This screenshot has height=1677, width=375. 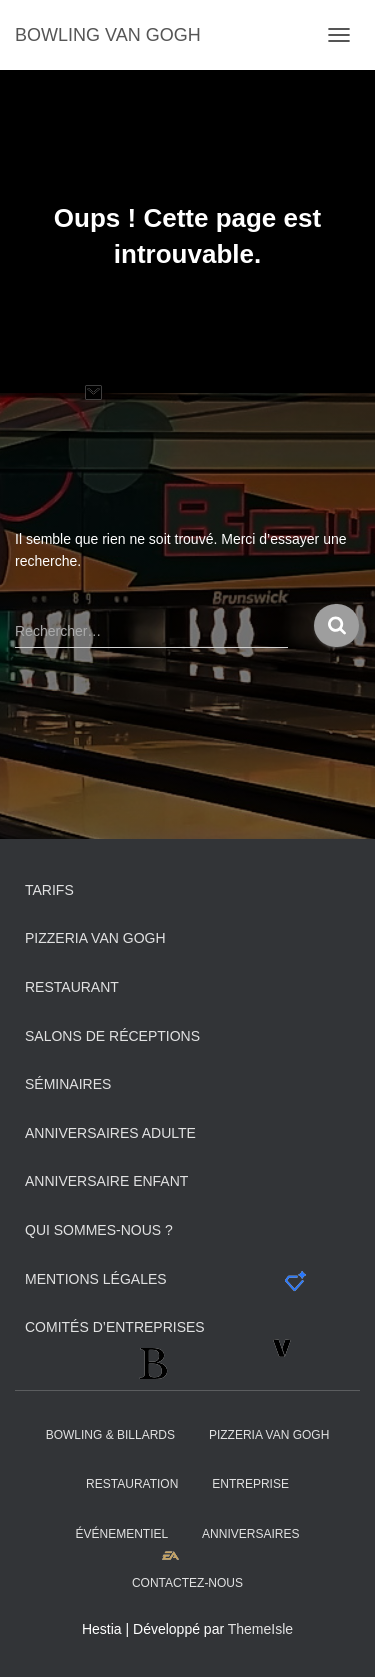 What do you see at coordinates (295, 1281) in the screenshot?
I see `premium or luxury feature indicator` at bounding box center [295, 1281].